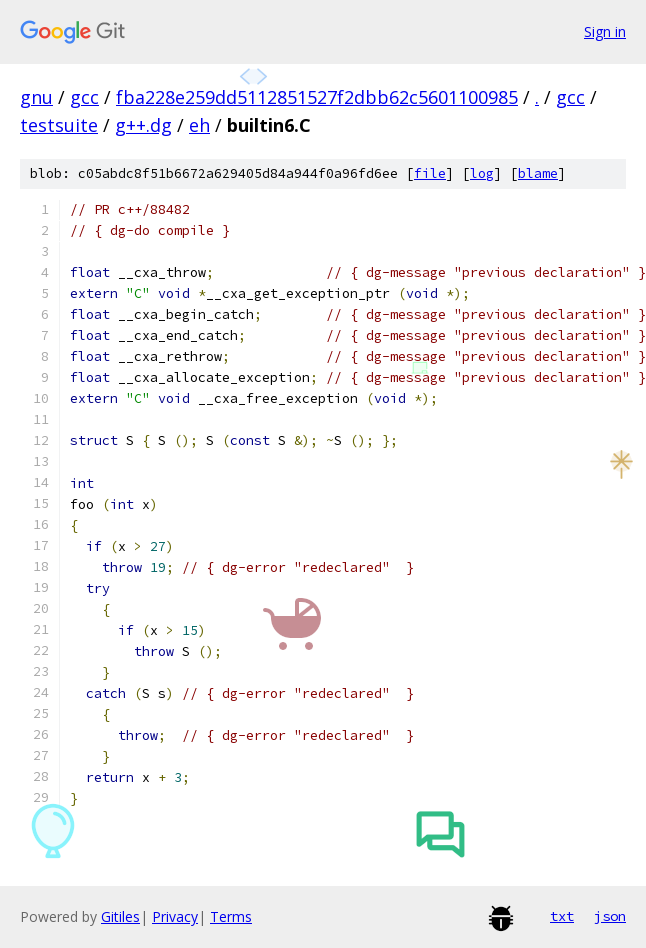 Image resolution: width=646 pixels, height=948 pixels. What do you see at coordinates (501, 918) in the screenshot?
I see `report a bug or issue` at bounding box center [501, 918].